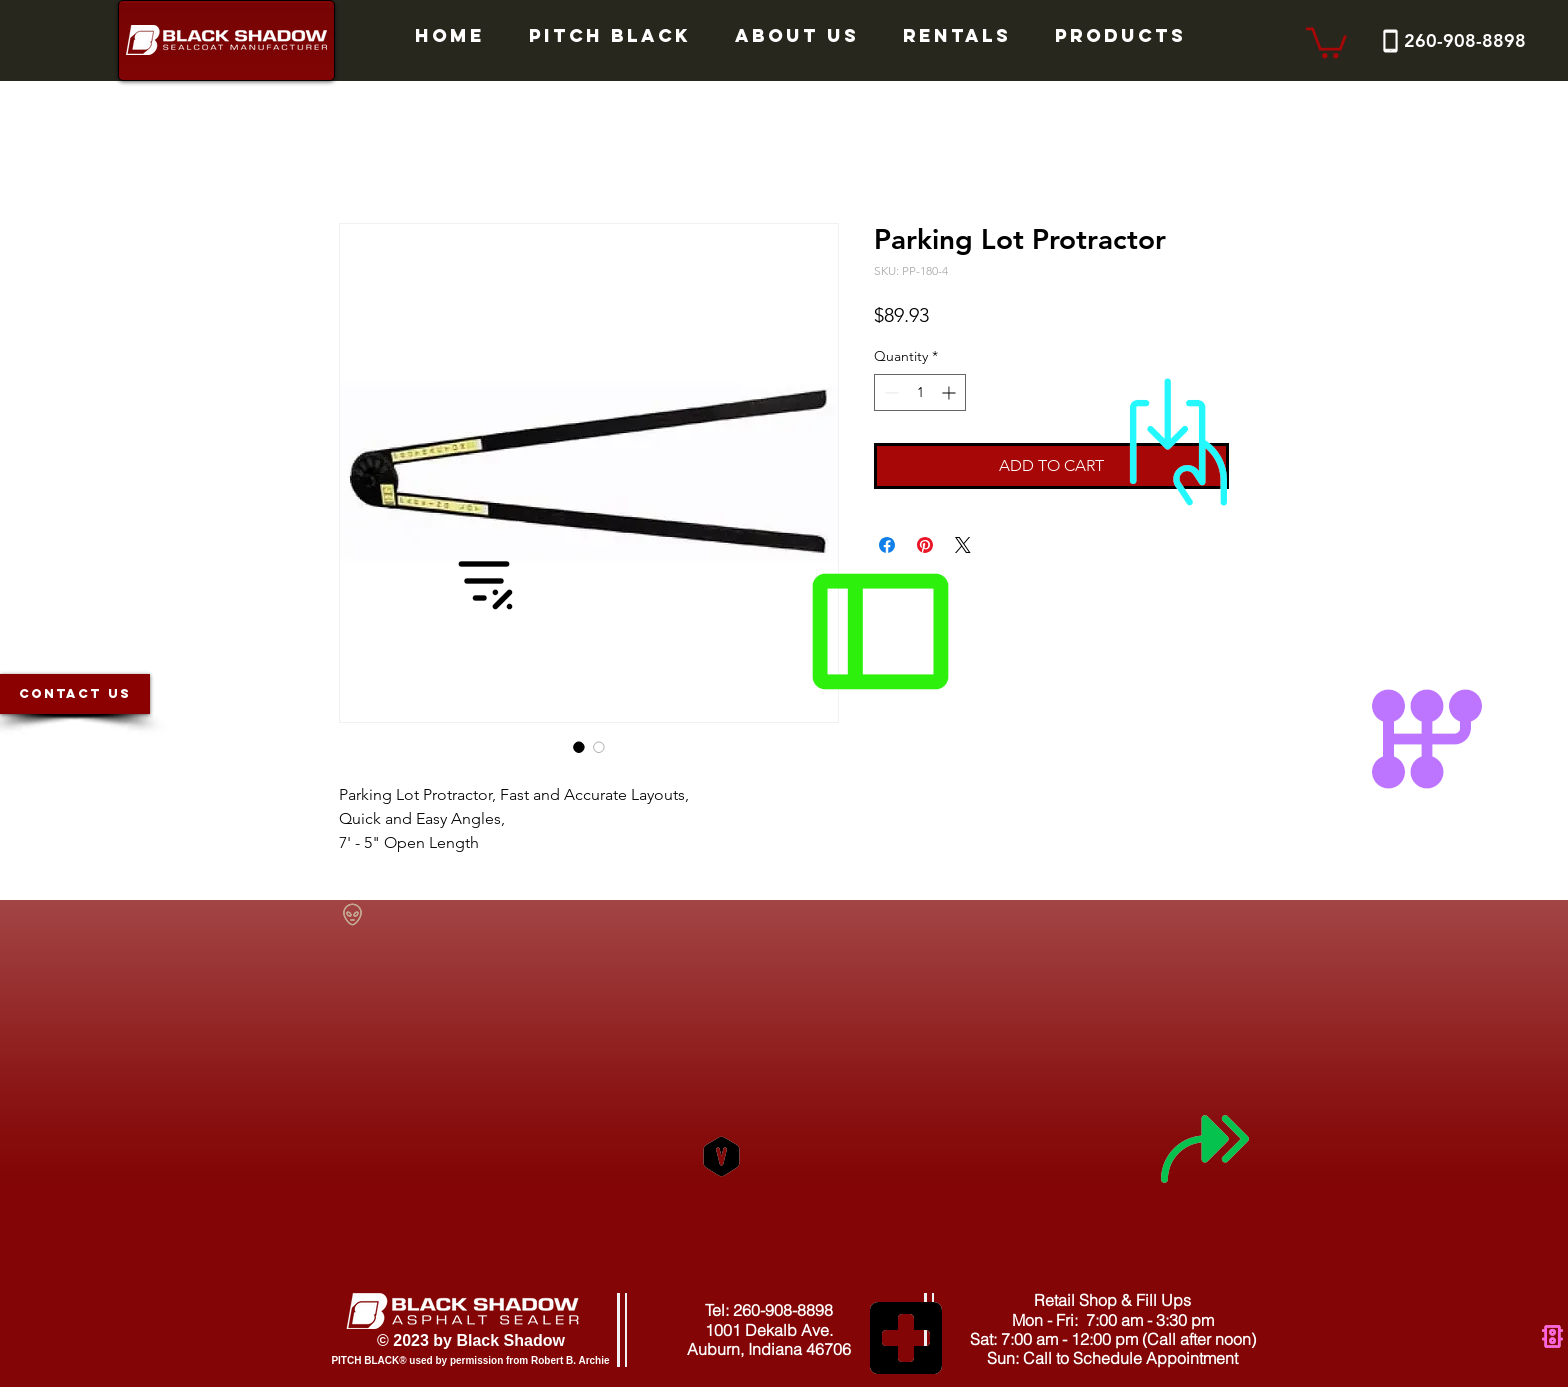  Describe the element at coordinates (721, 1156) in the screenshot. I see `indicates version or variant selection` at that location.